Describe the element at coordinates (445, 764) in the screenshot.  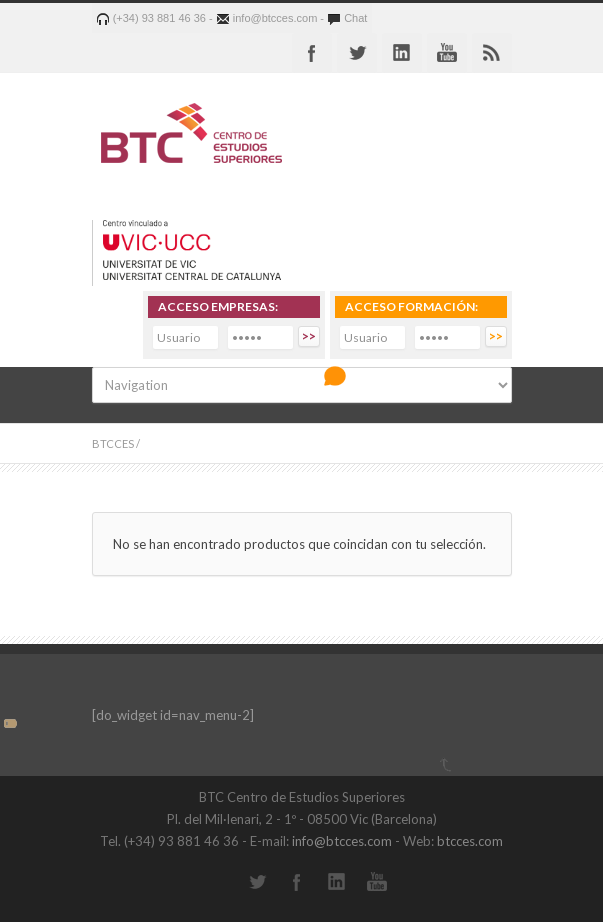
I see `go back and up in navigation hierarchy` at that location.